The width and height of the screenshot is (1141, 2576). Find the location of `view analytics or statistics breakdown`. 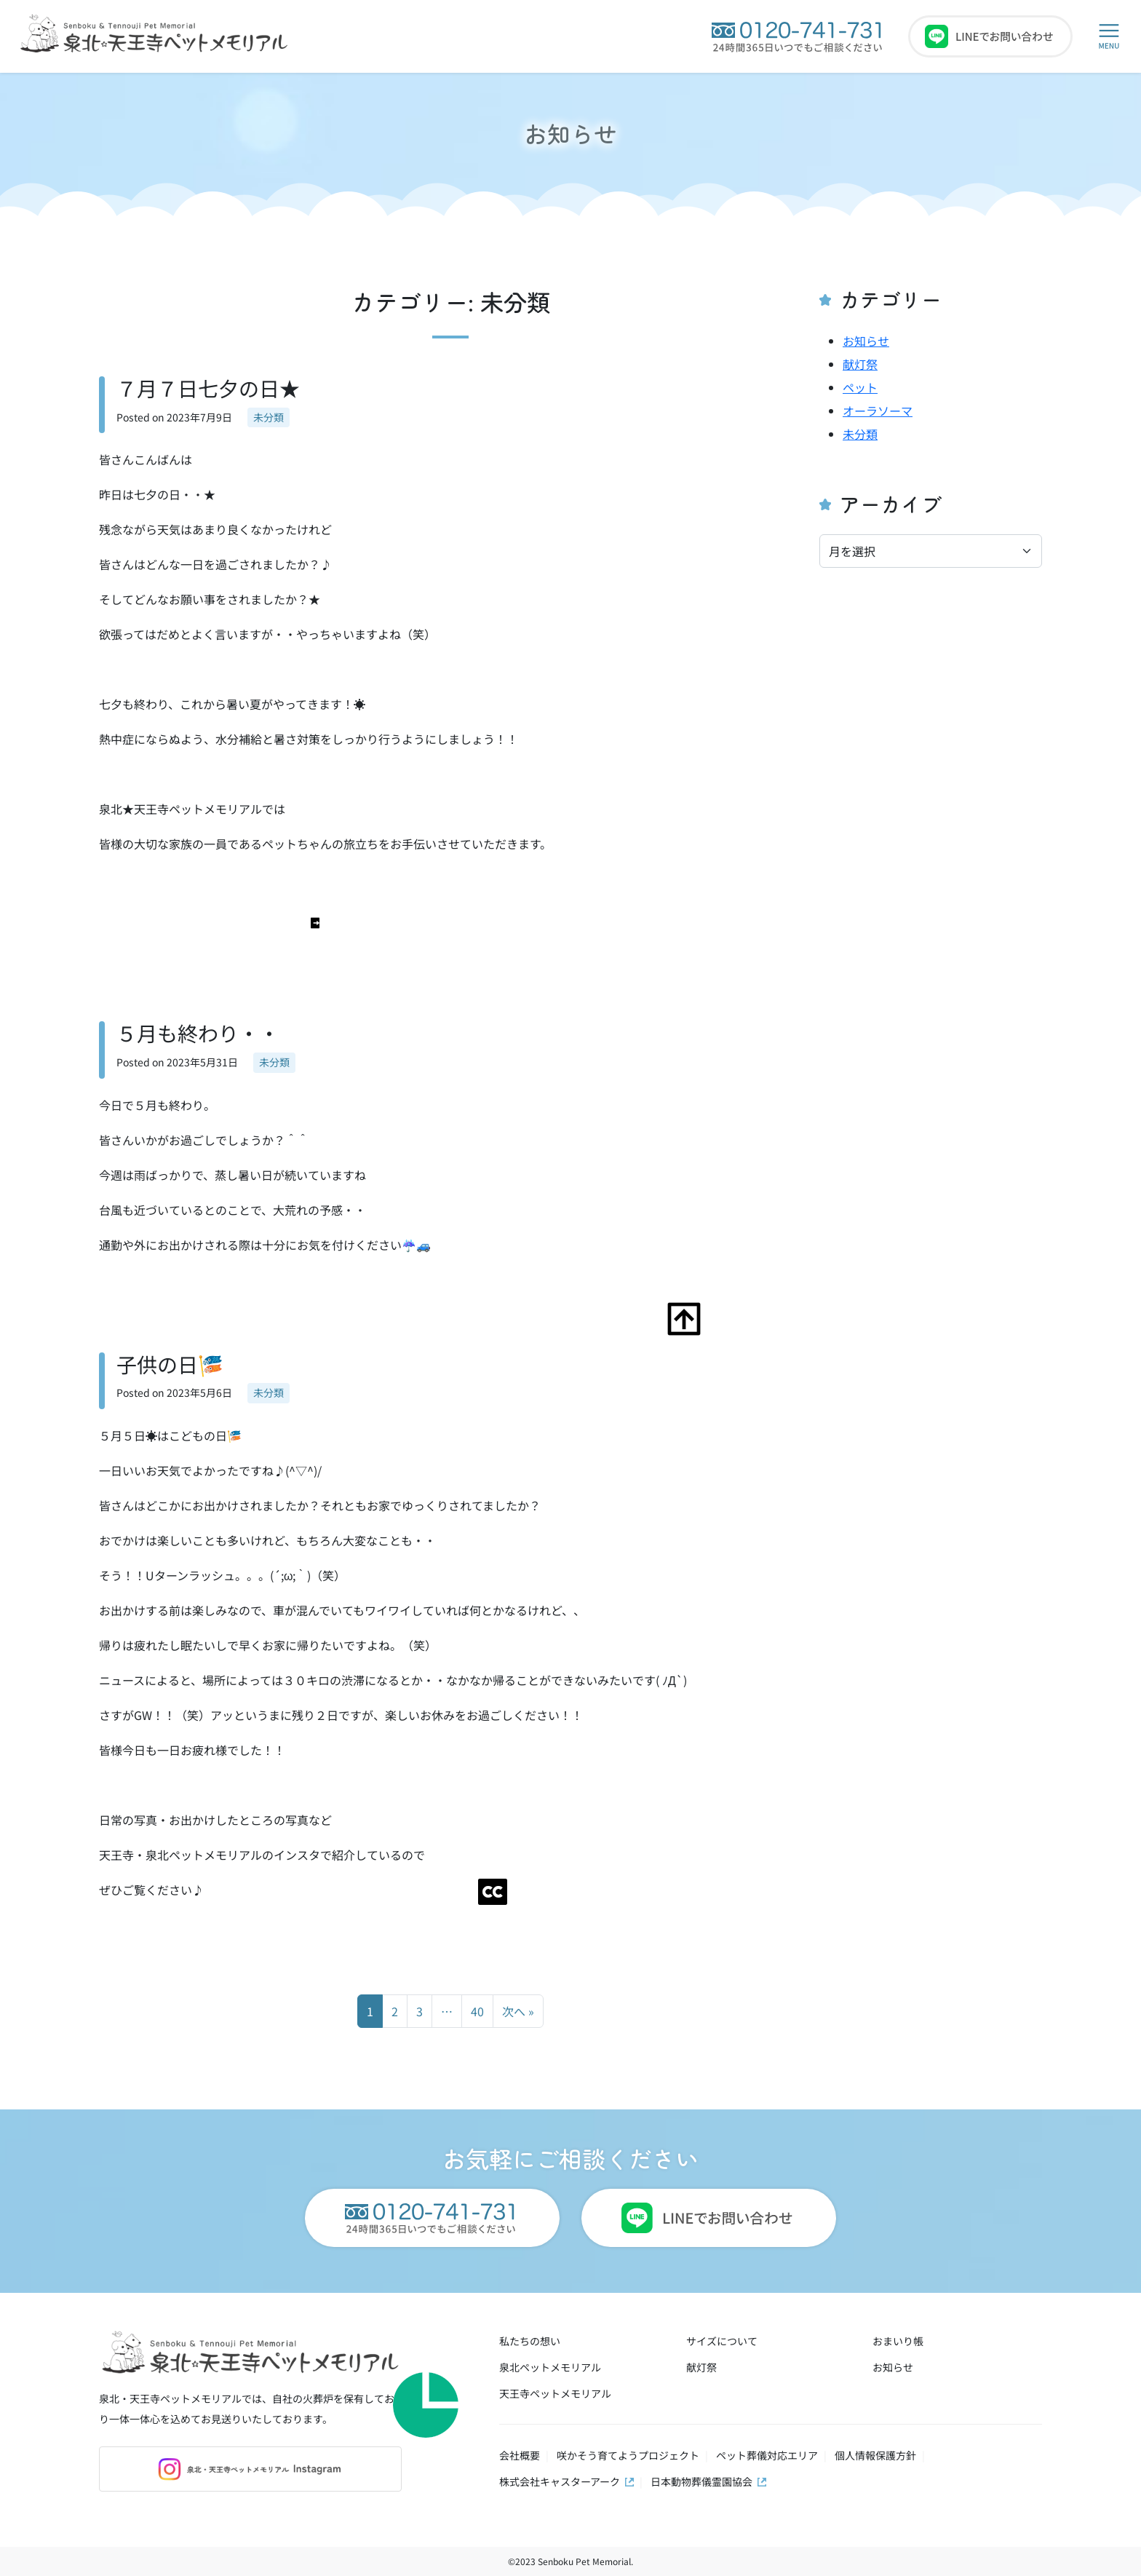

view analytics or statistics breakdown is located at coordinates (426, 2405).